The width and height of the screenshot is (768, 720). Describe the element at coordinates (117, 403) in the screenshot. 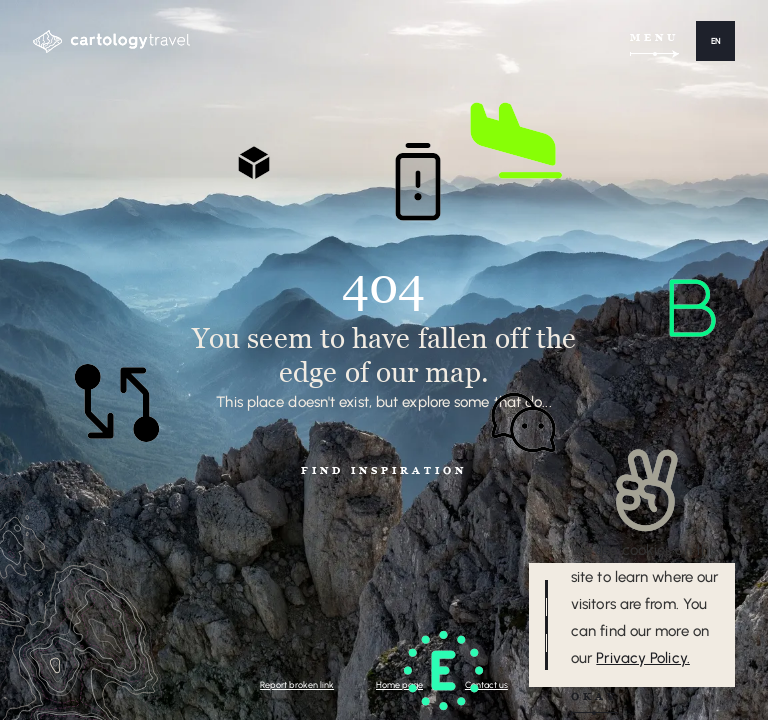

I see `view code differences between branches` at that location.